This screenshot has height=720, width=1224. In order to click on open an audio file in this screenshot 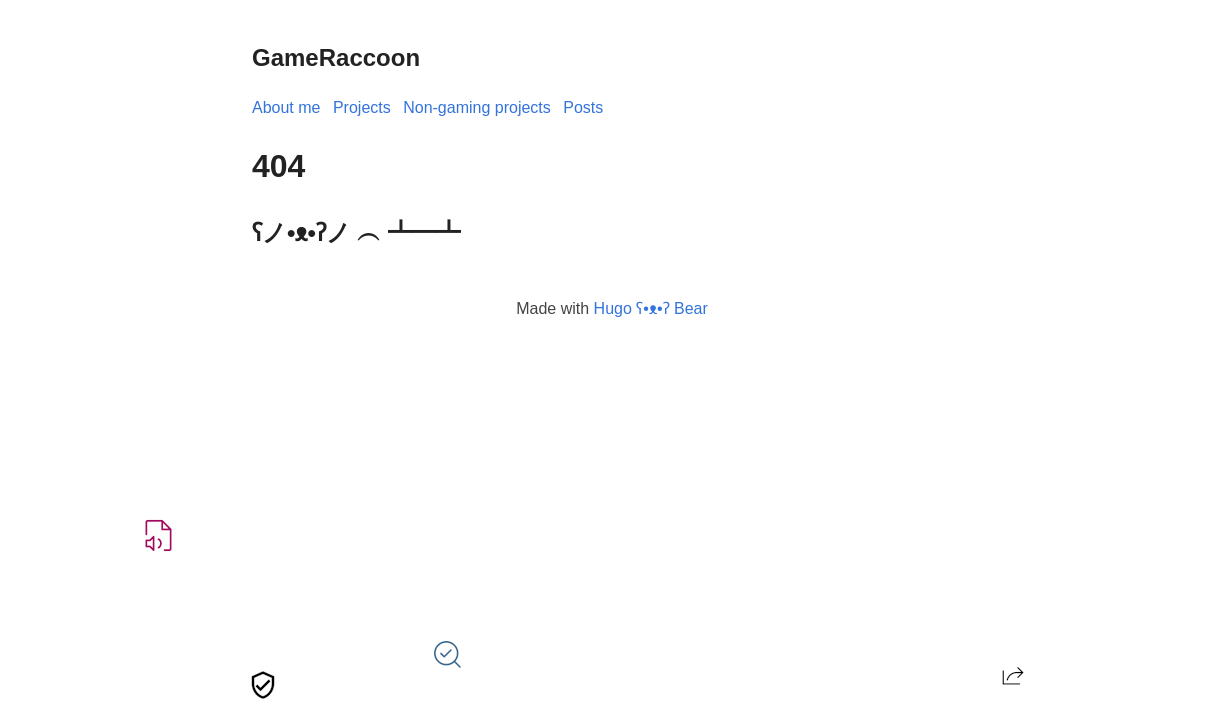, I will do `click(158, 535)`.